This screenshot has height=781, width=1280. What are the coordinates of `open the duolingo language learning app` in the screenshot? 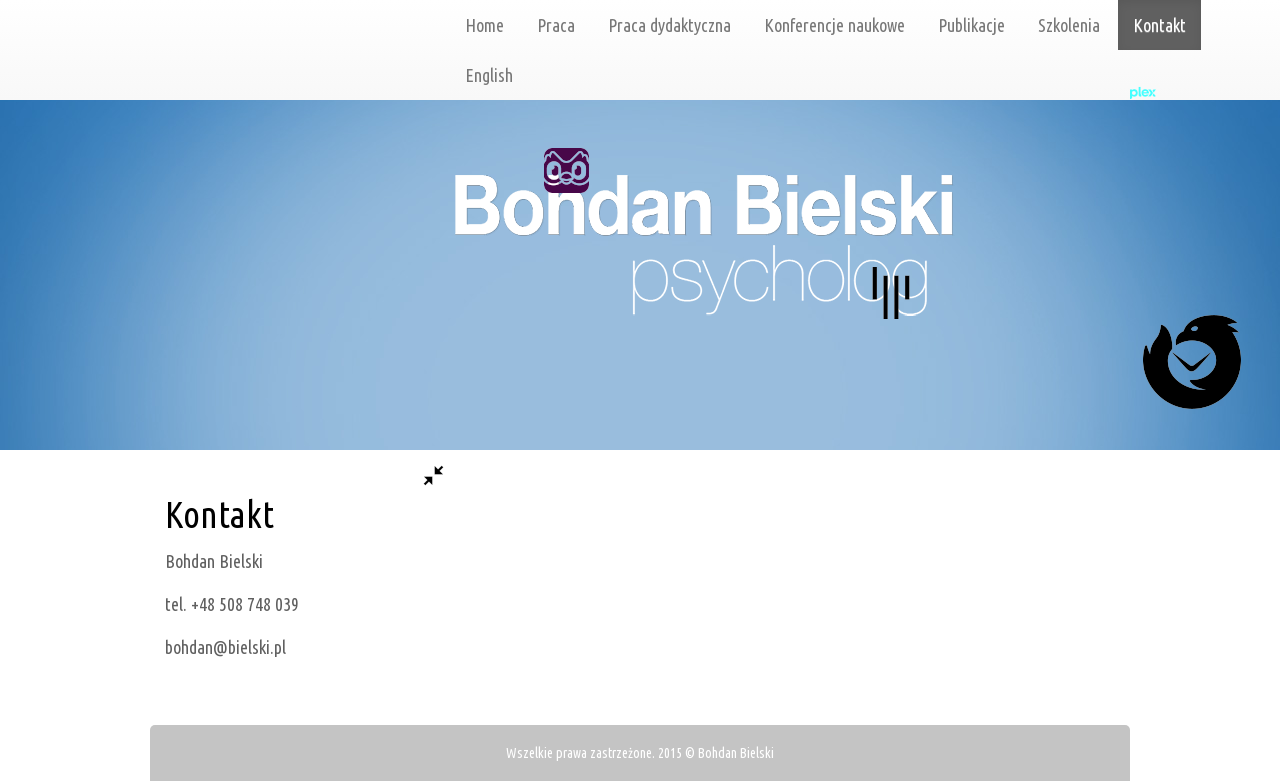 It's located at (566, 170).